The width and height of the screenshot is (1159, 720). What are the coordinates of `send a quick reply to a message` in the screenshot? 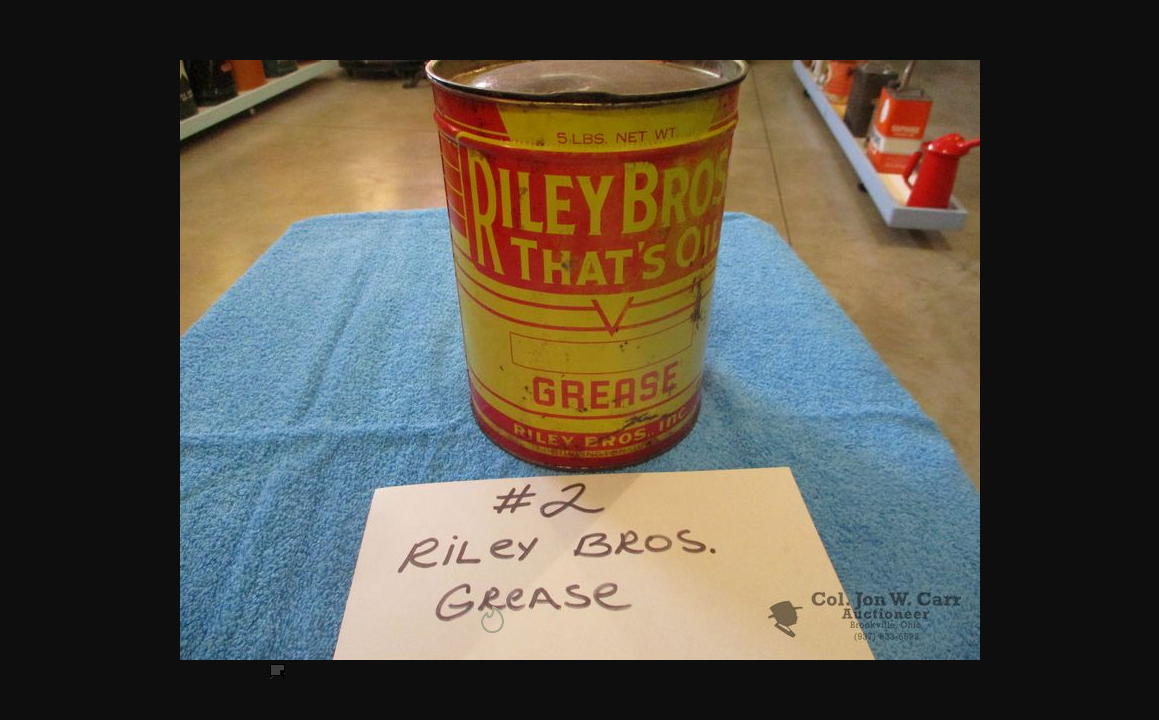 It's located at (277, 671).